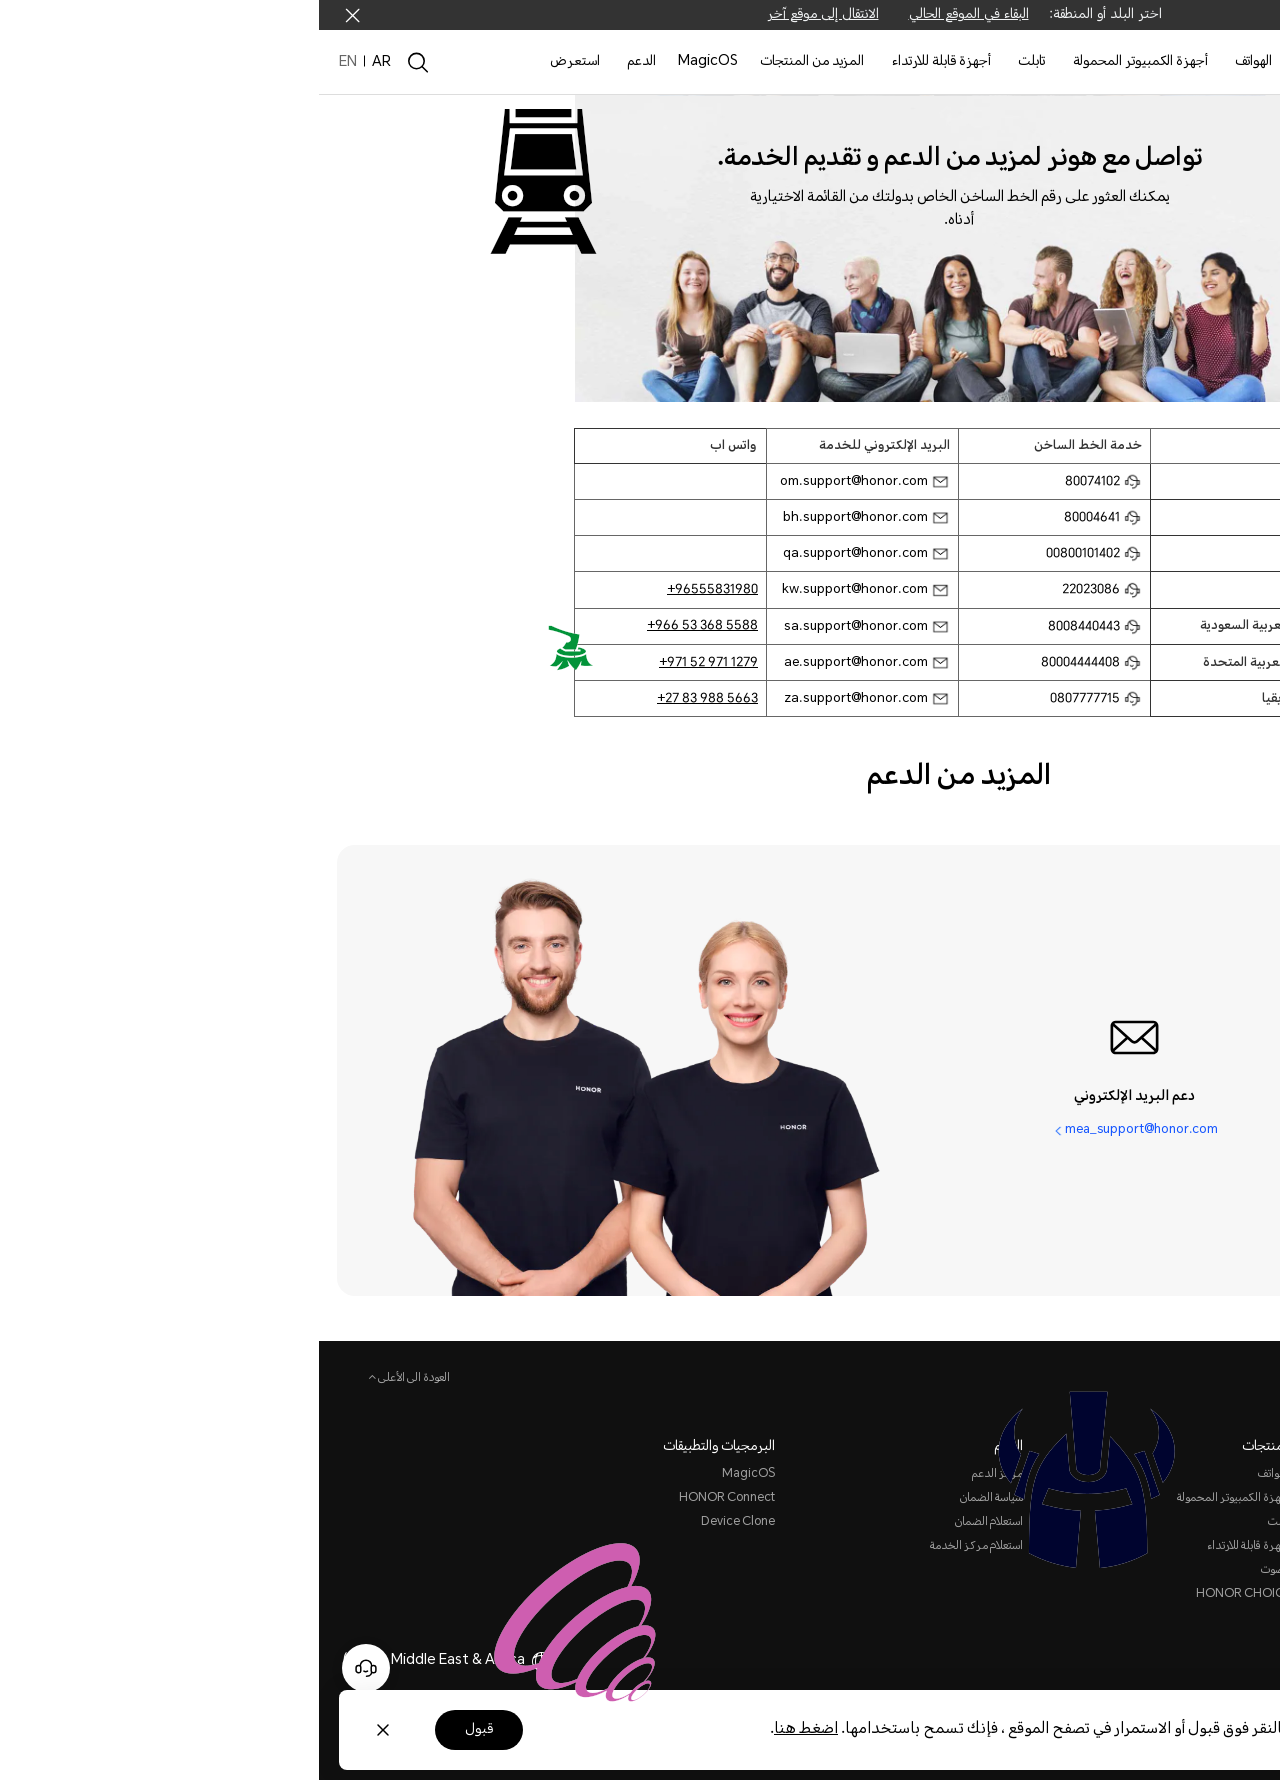 Image resolution: width=1280 pixels, height=1780 pixels. I want to click on activate tornado or vortex ability in game, so click(579, 1626).